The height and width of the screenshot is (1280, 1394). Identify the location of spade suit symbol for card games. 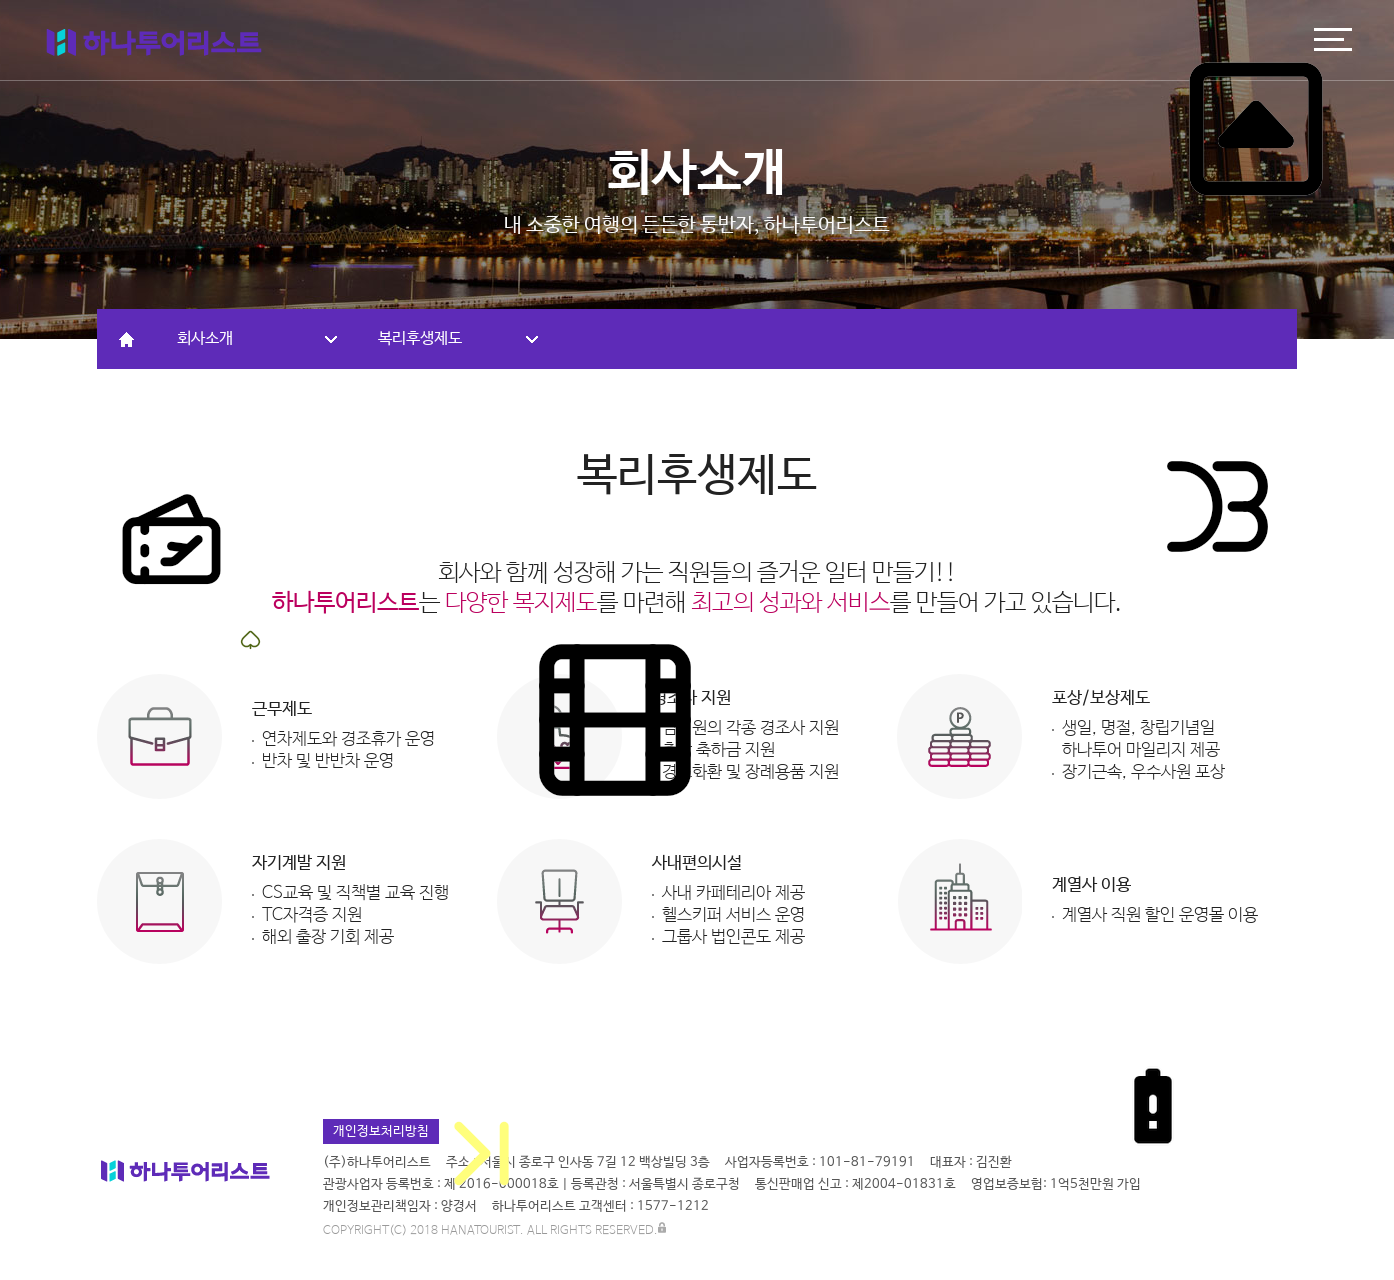
(250, 639).